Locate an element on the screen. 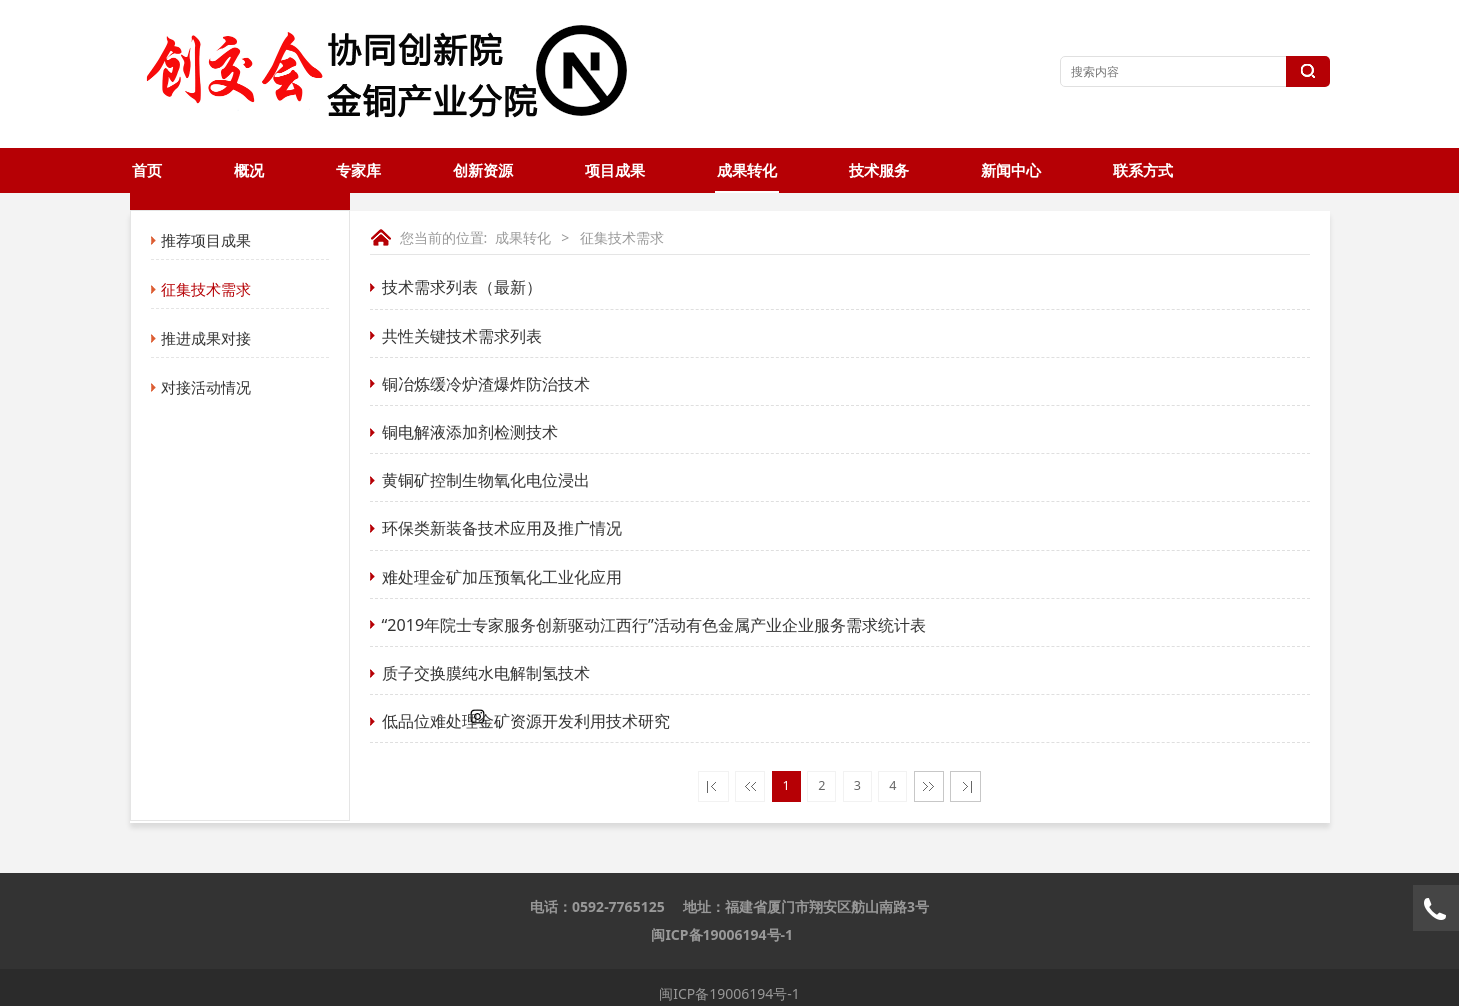  Next.js framework logo is located at coordinates (581, 70).